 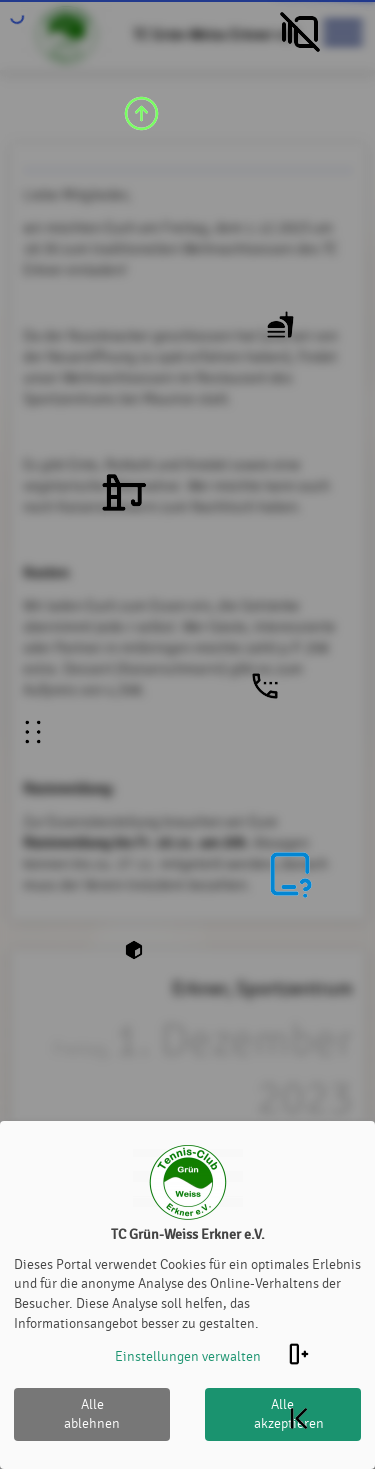 What do you see at coordinates (134, 950) in the screenshot?
I see `view 3D model or object` at bounding box center [134, 950].